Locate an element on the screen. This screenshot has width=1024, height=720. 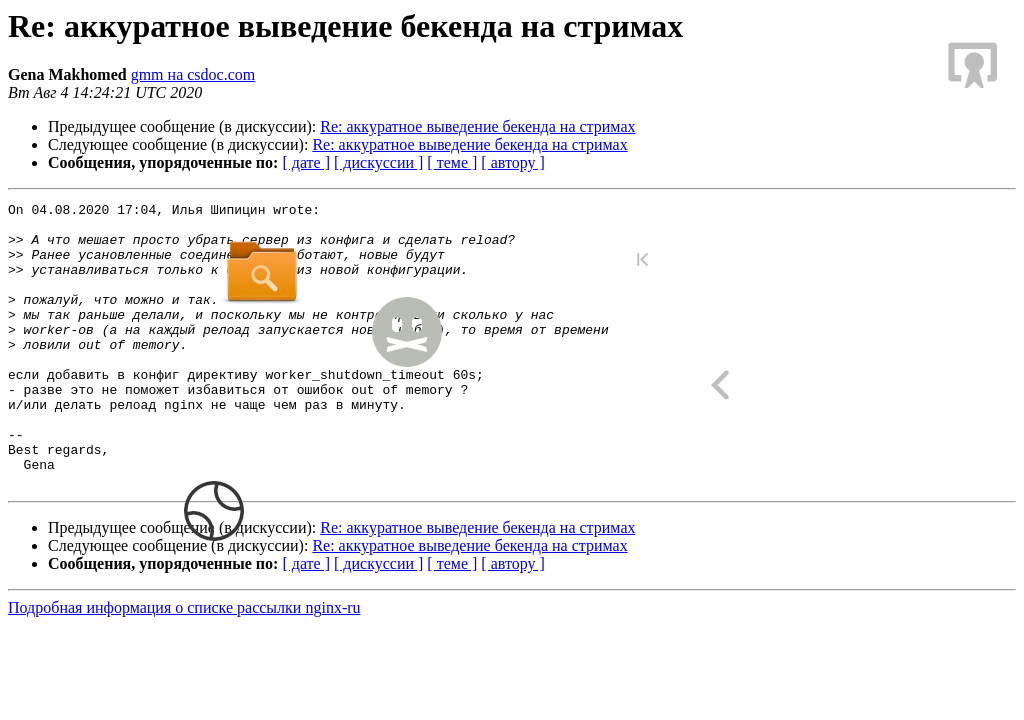
access sports and activities emoji category is located at coordinates (214, 511).